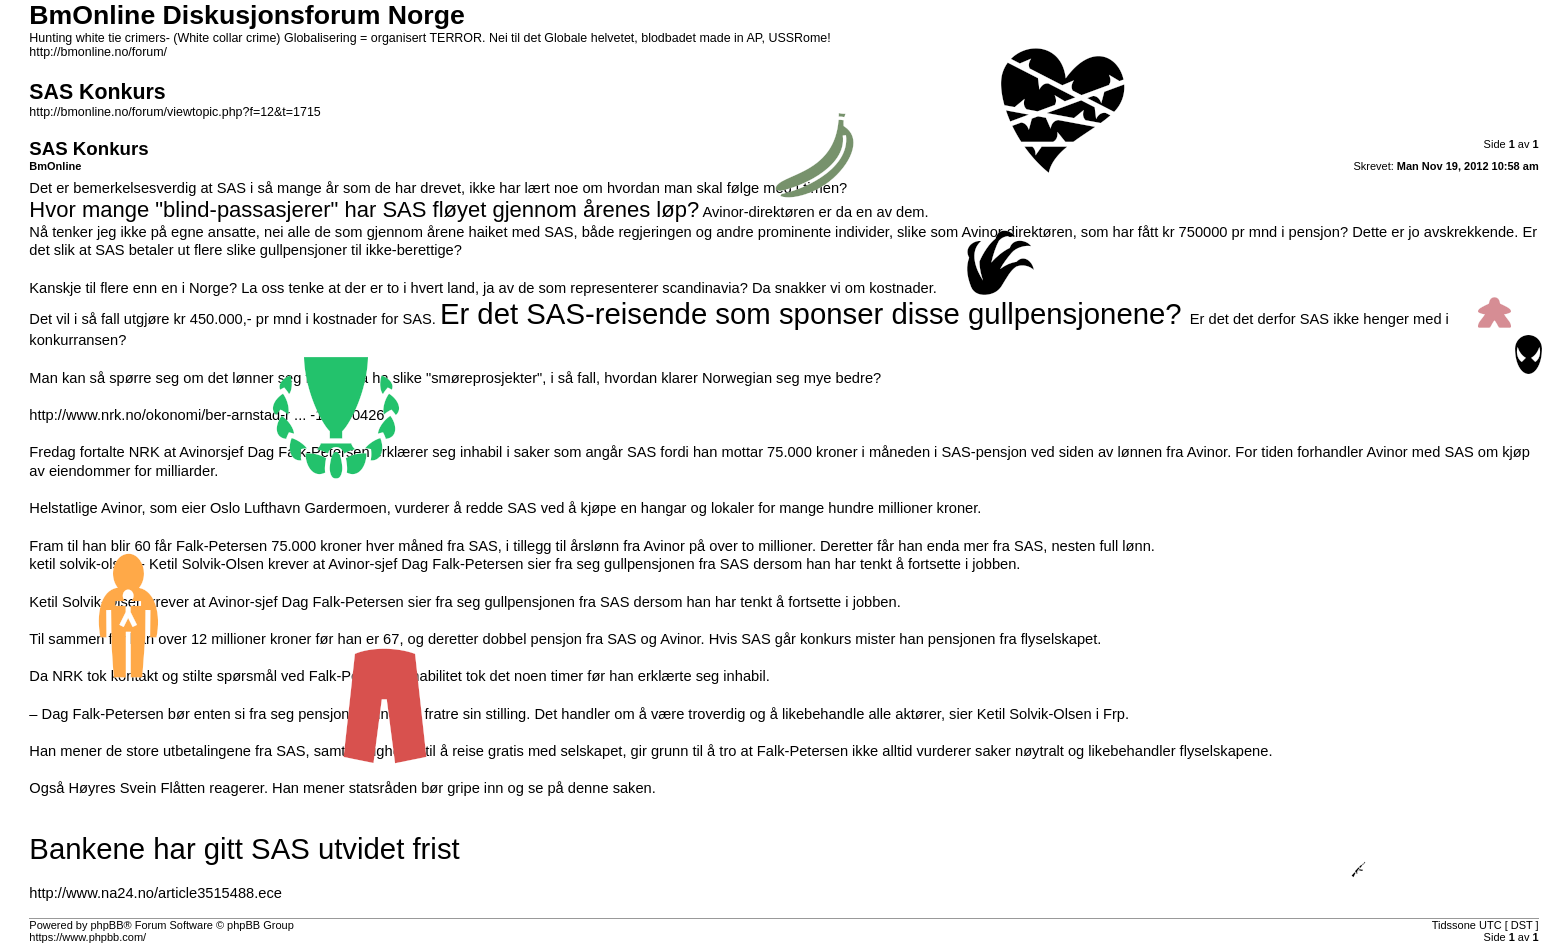 This screenshot has height=943, width=1568. What do you see at coordinates (385, 706) in the screenshot?
I see `browse pants or trousers in a clothing app` at bounding box center [385, 706].